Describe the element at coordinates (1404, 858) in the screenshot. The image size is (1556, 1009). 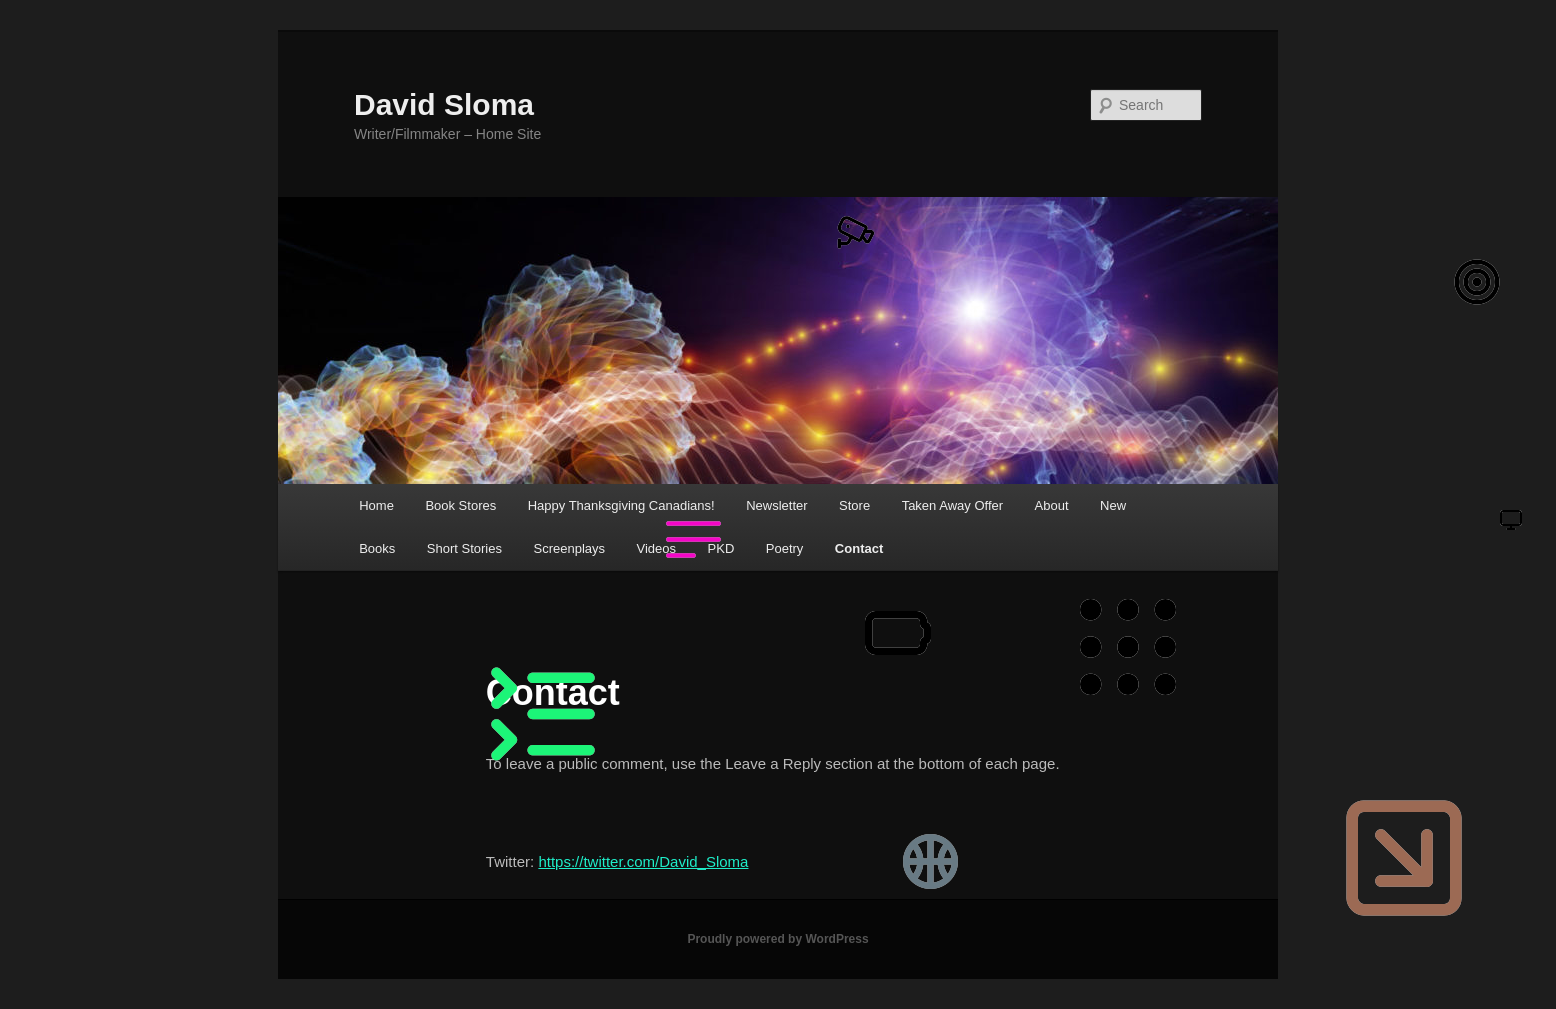
I see `move or drag item to bottom-right` at that location.